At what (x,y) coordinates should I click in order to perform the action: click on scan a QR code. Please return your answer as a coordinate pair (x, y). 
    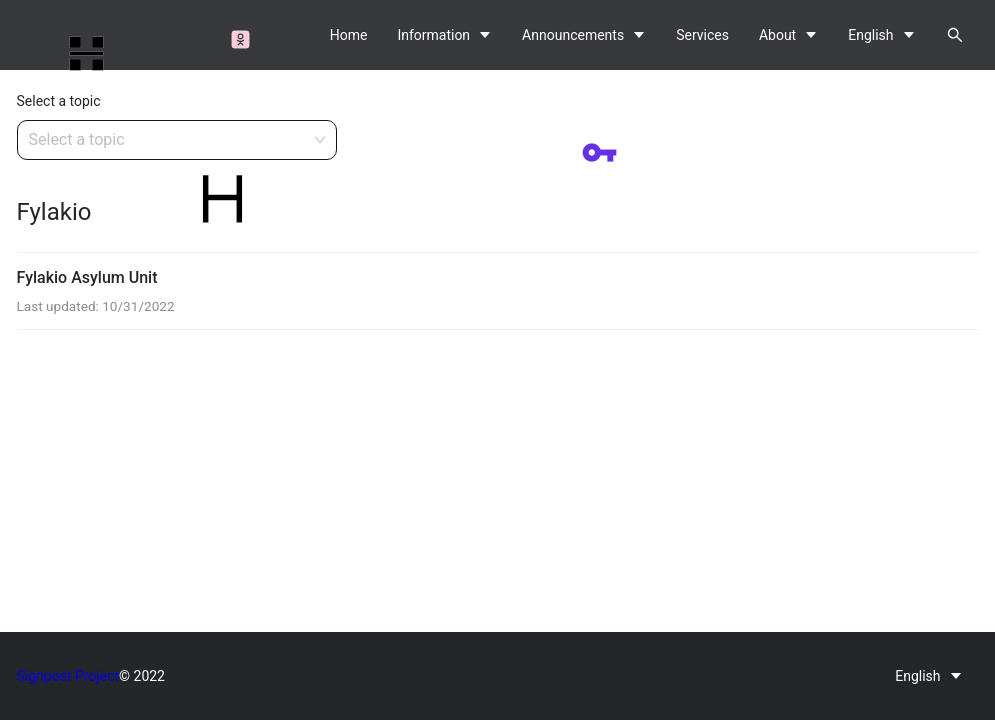
    Looking at the image, I should click on (86, 53).